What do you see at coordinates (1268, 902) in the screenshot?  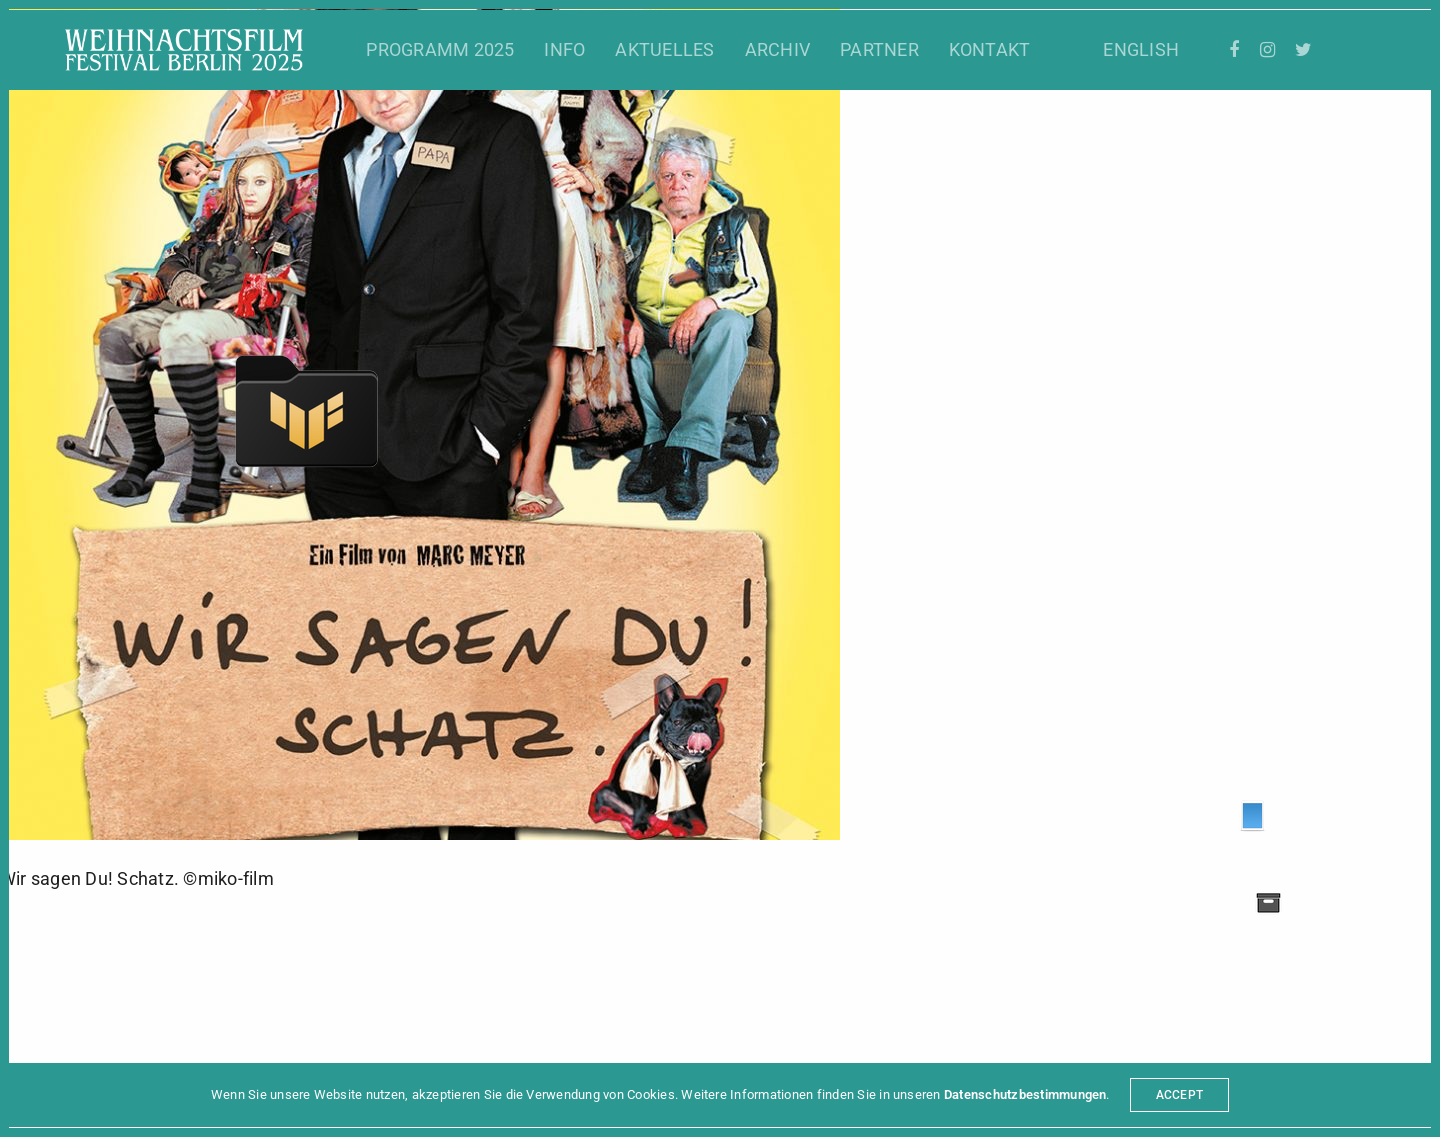 I see `view archived emails` at bounding box center [1268, 902].